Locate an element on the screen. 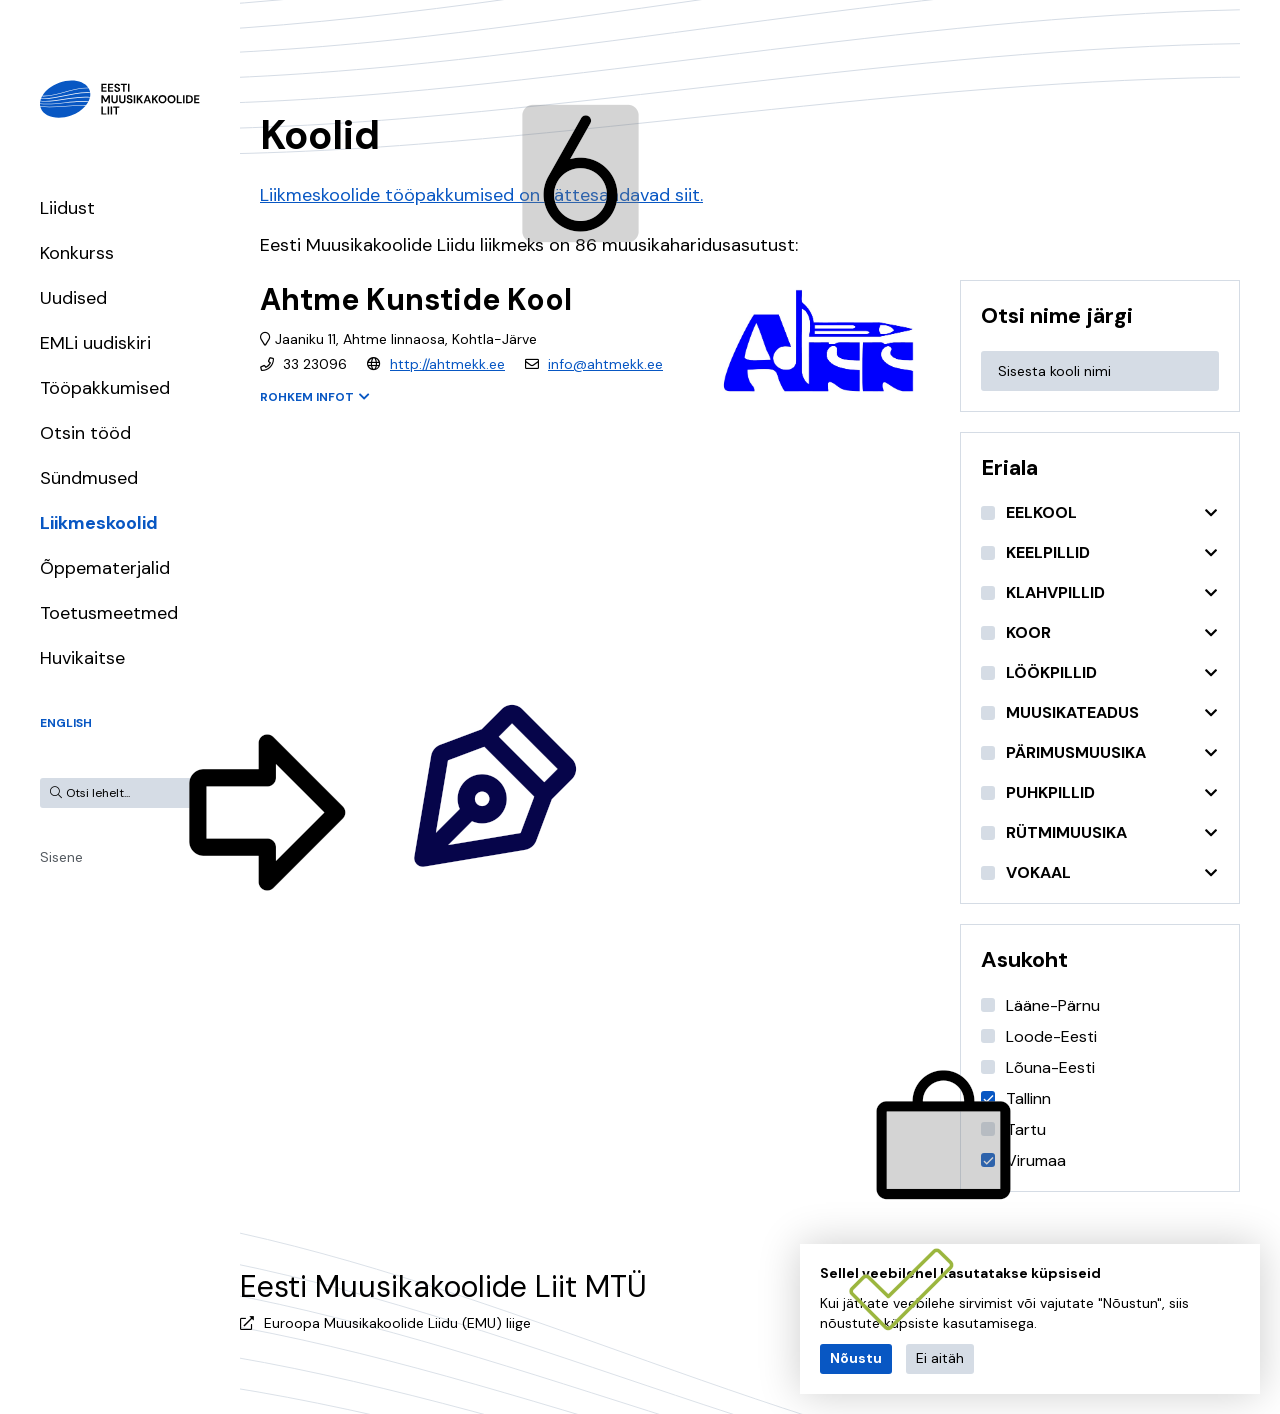 The image size is (1280, 1414). confirm or submit an action is located at coordinates (899, 1287).